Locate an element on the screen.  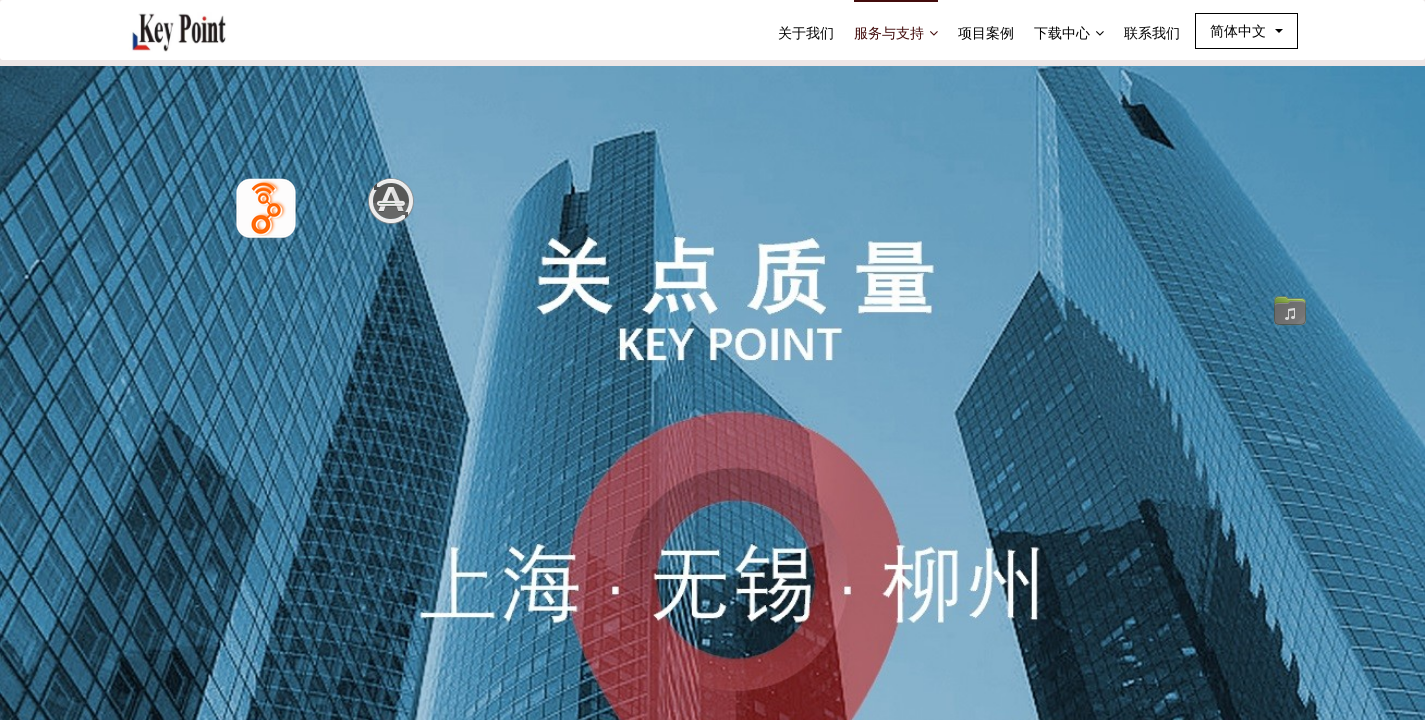
open your music folder is located at coordinates (1290, 310).